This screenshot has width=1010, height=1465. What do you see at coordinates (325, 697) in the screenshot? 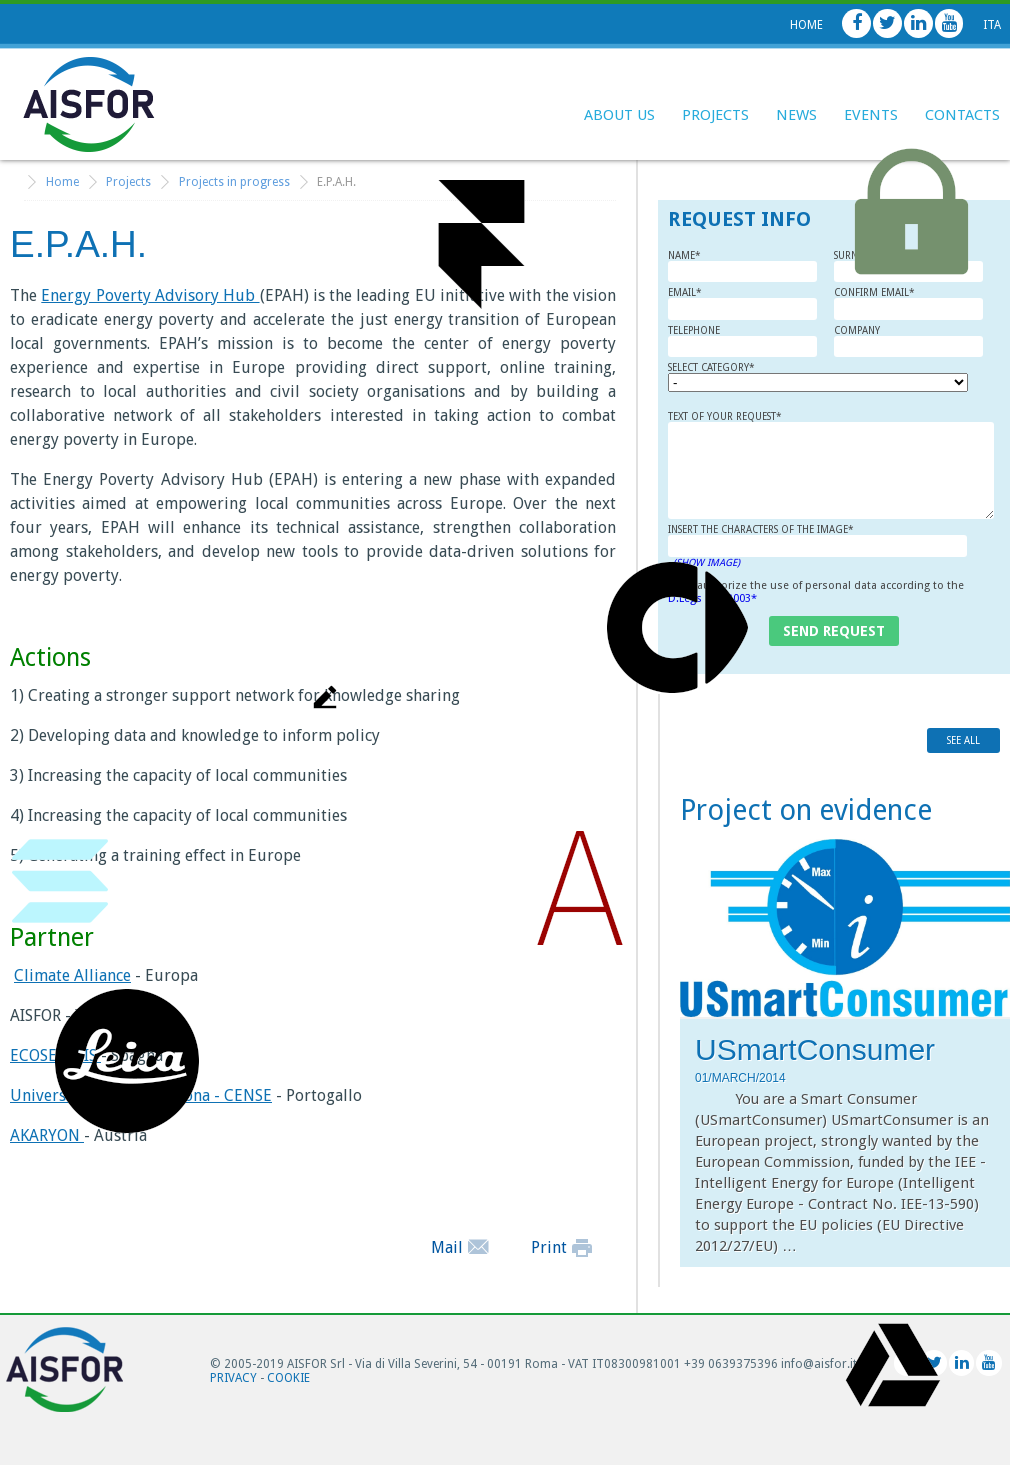
I see `edit content or text` at bounding box center [325, 697].